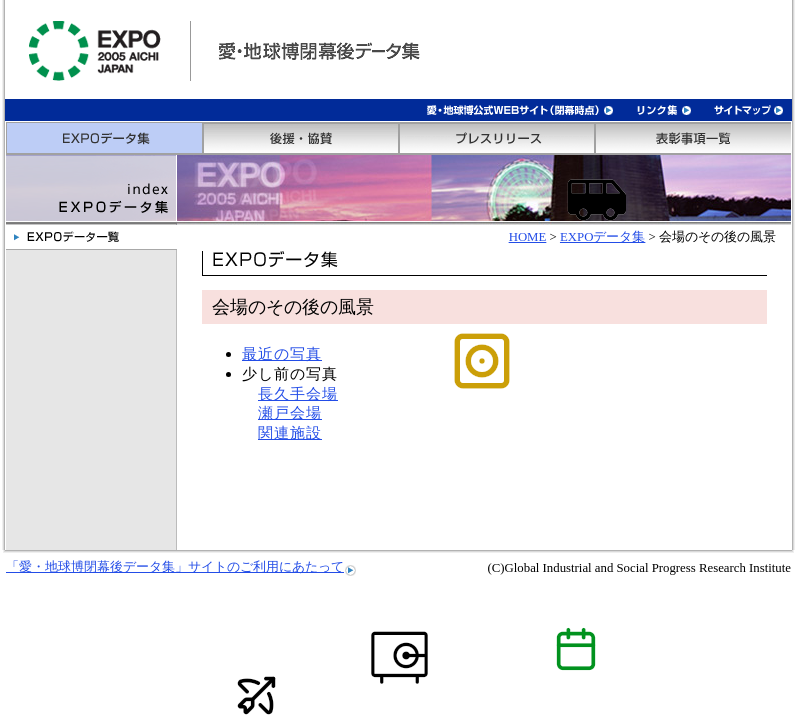 The width and height of the screenshot is (797, 720). Describe the element at coordinates (576, 649) in the screenshot. I see `view or open calendar` at that location.